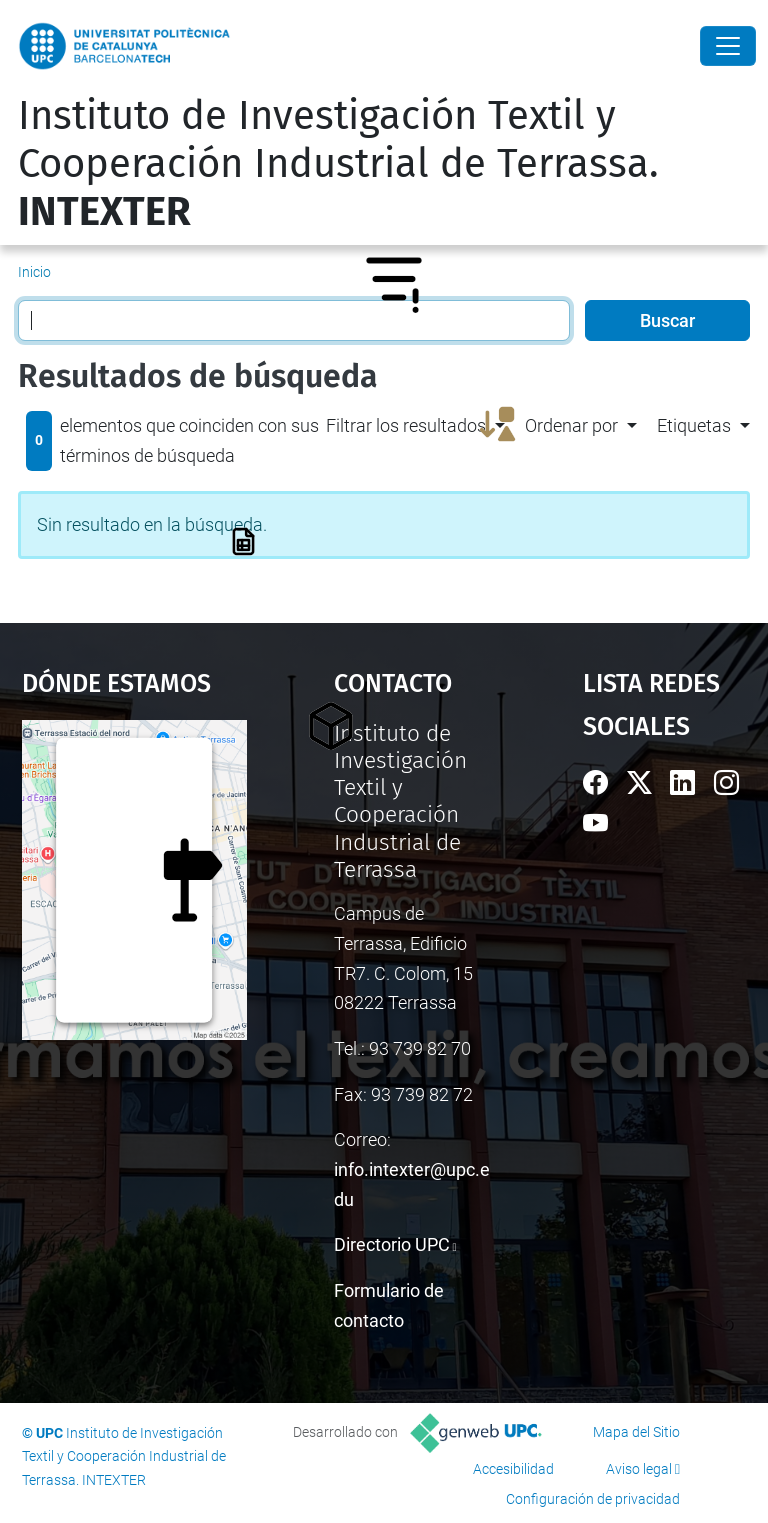 The height and width of the screenshot is (1523, 768). What do you see at coordinates (193, 880) in the screenshot?
I see `navigate to the next step or section` at bounding box center [193, 880].